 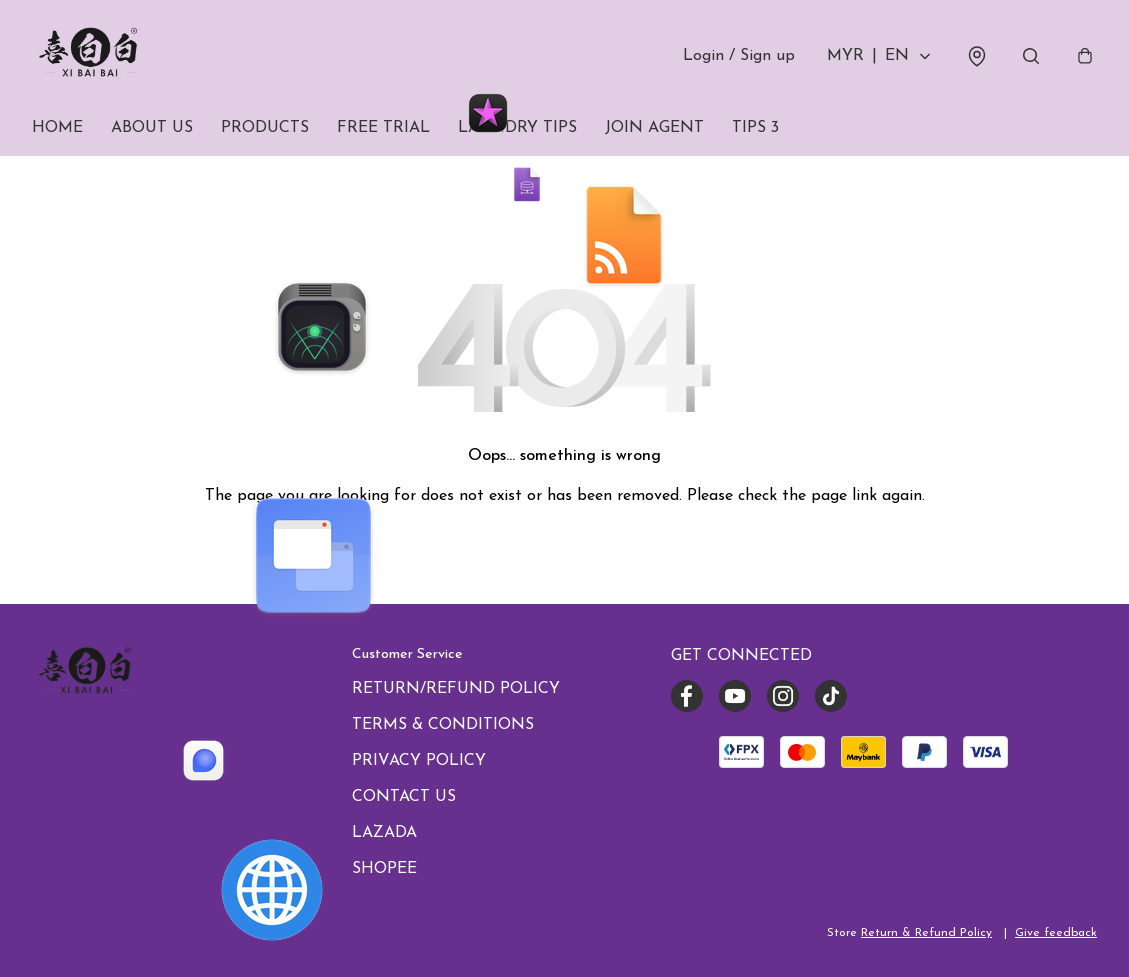 I want to click on an RSS or XML feed file, so click(x=624, y=235).